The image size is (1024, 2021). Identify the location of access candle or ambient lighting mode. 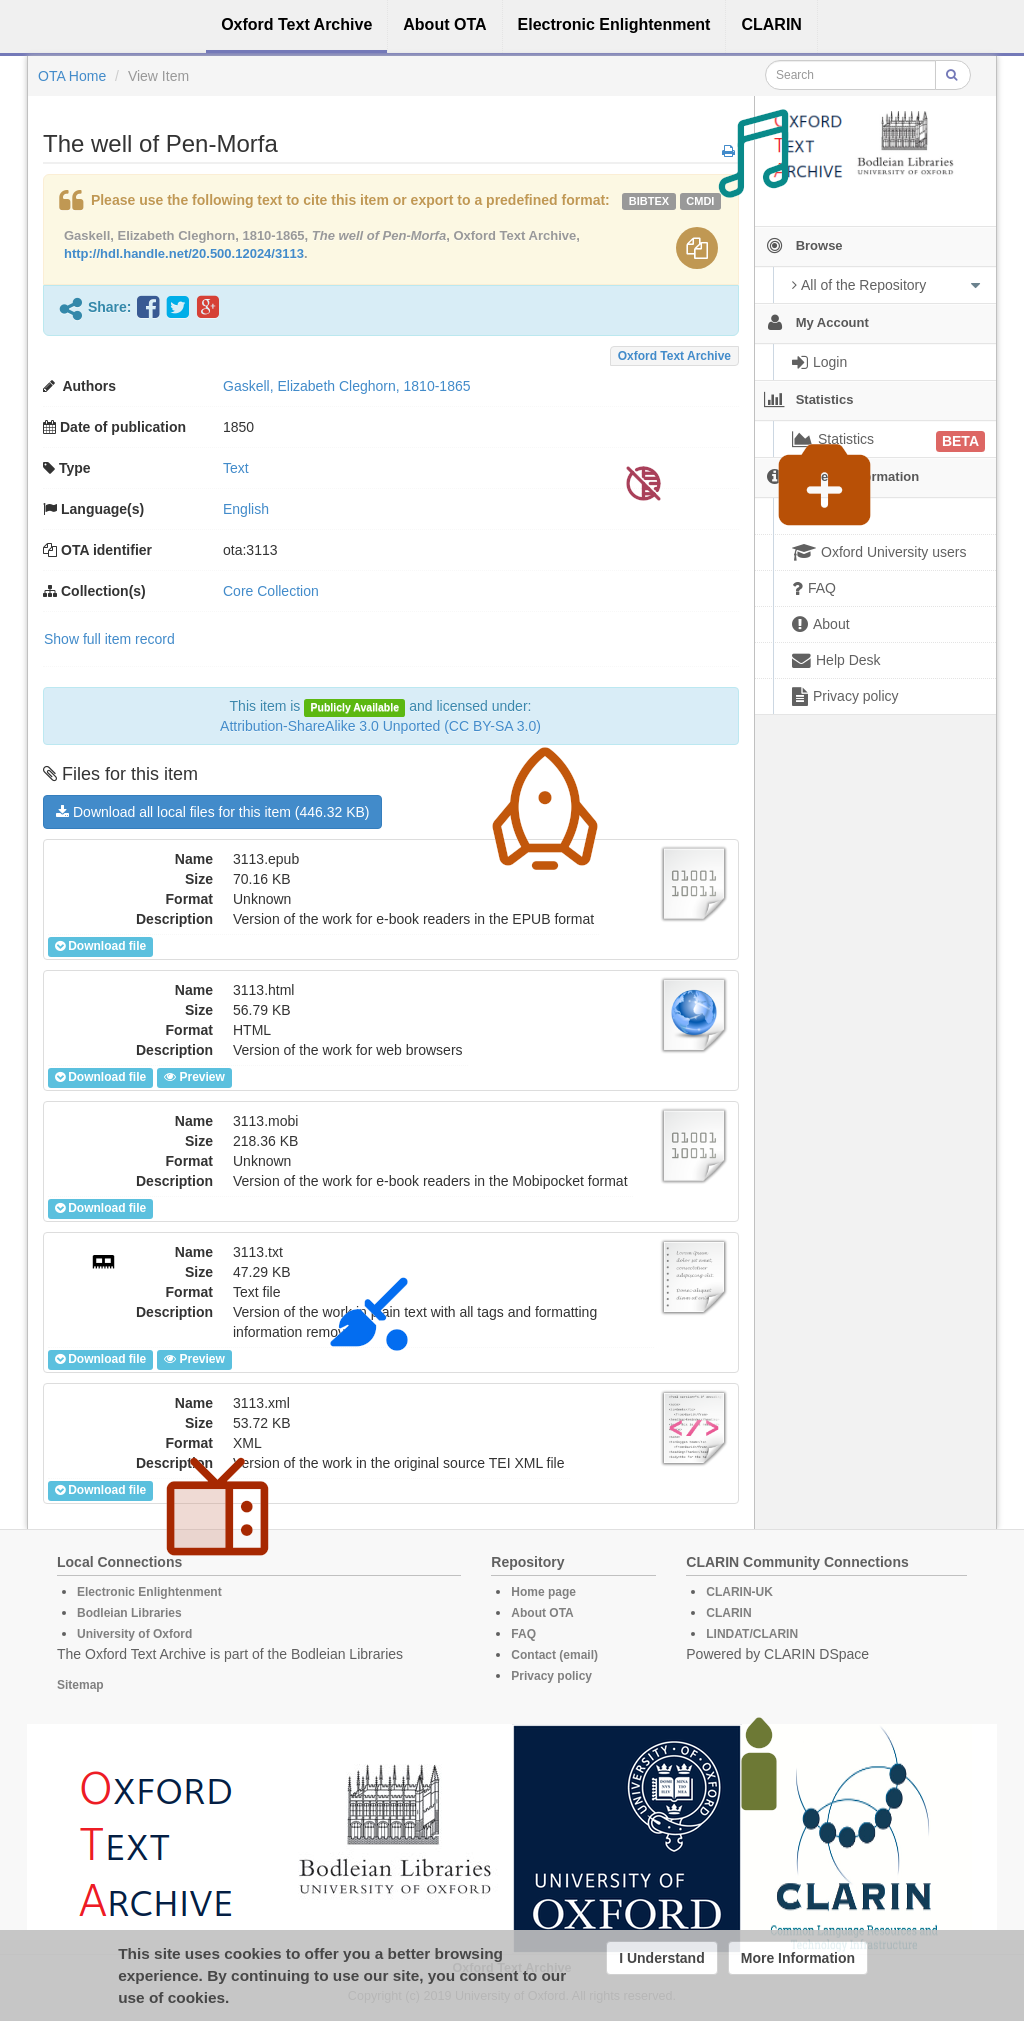
(759, 1766).